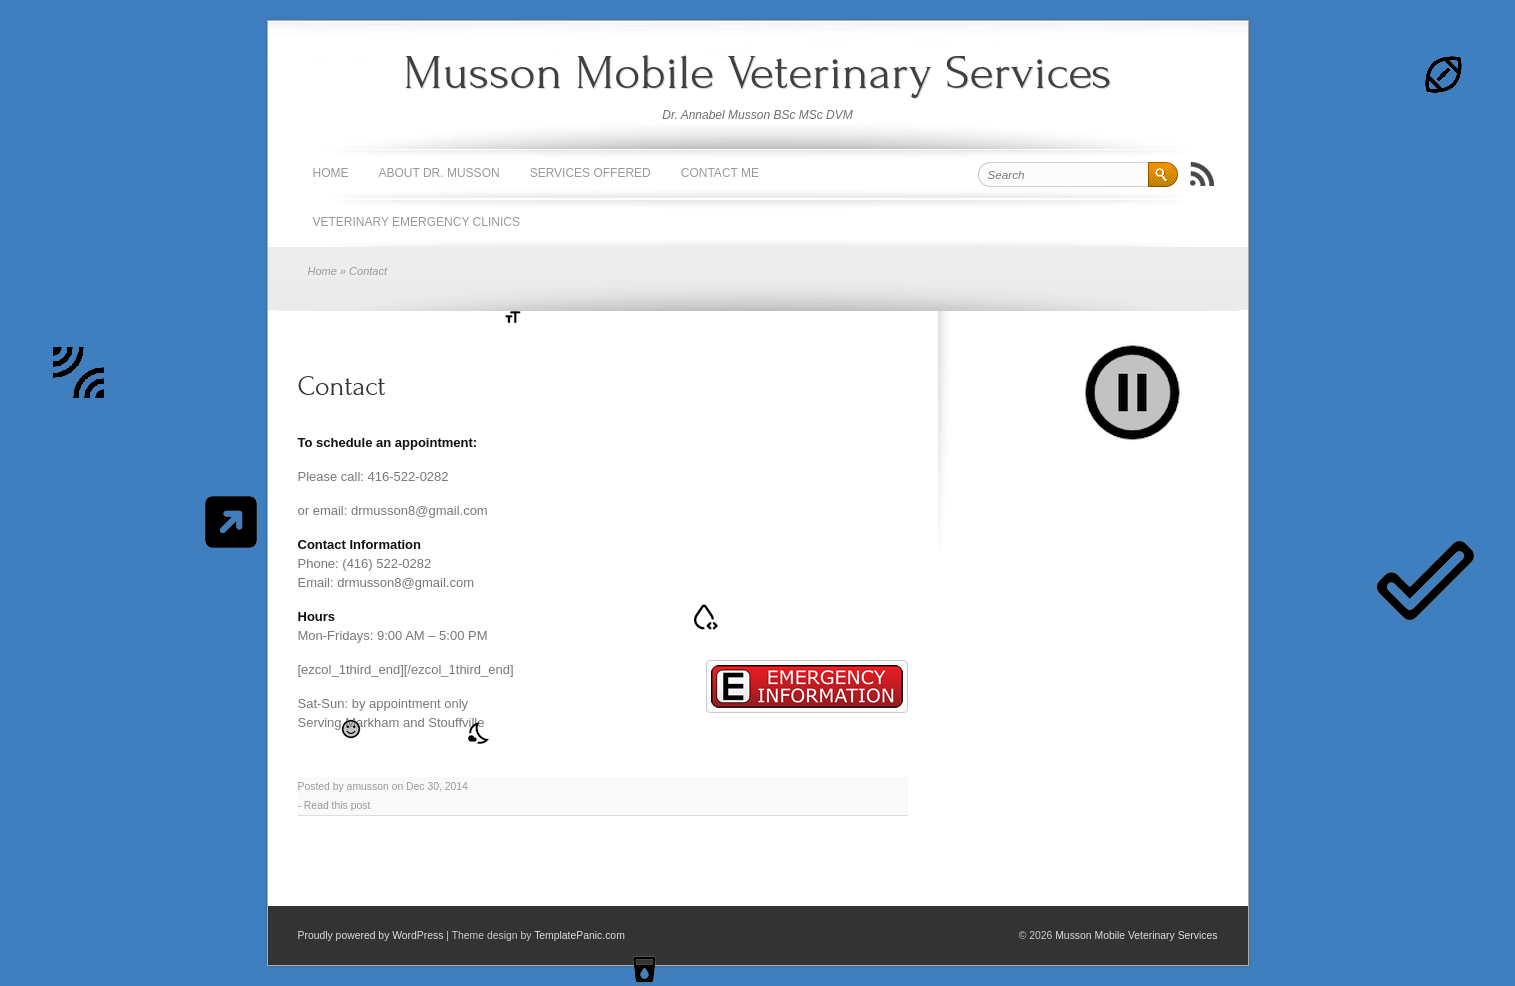  I want to click on adjust text size settings, so click(512, 317).